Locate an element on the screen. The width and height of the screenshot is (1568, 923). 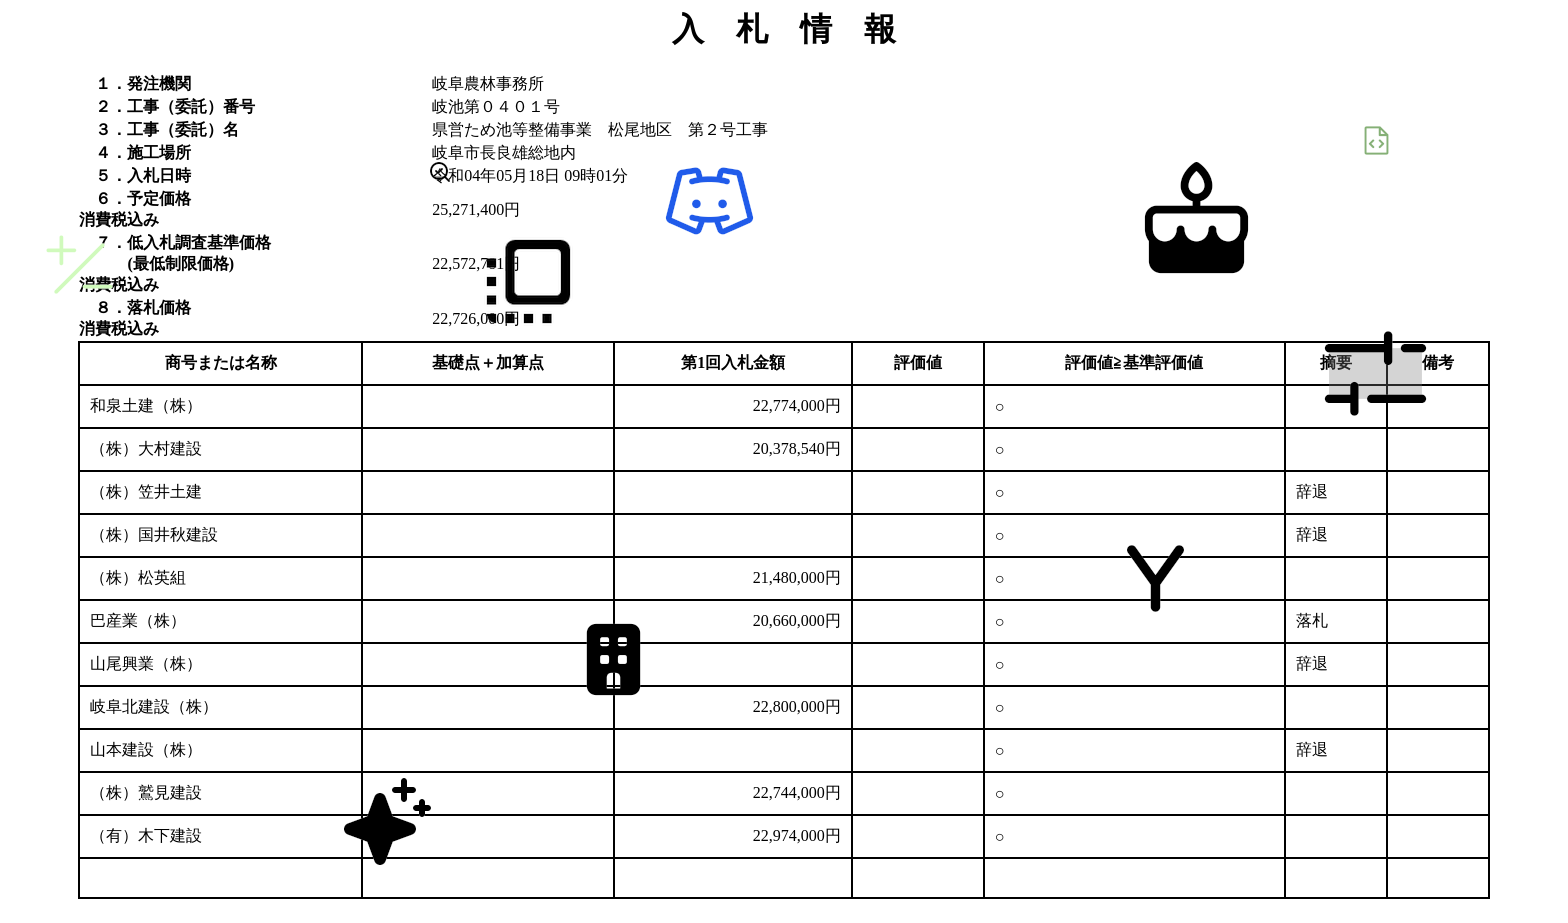
represents the letter Y in text or labeling is located at coordinates (1155, 578).